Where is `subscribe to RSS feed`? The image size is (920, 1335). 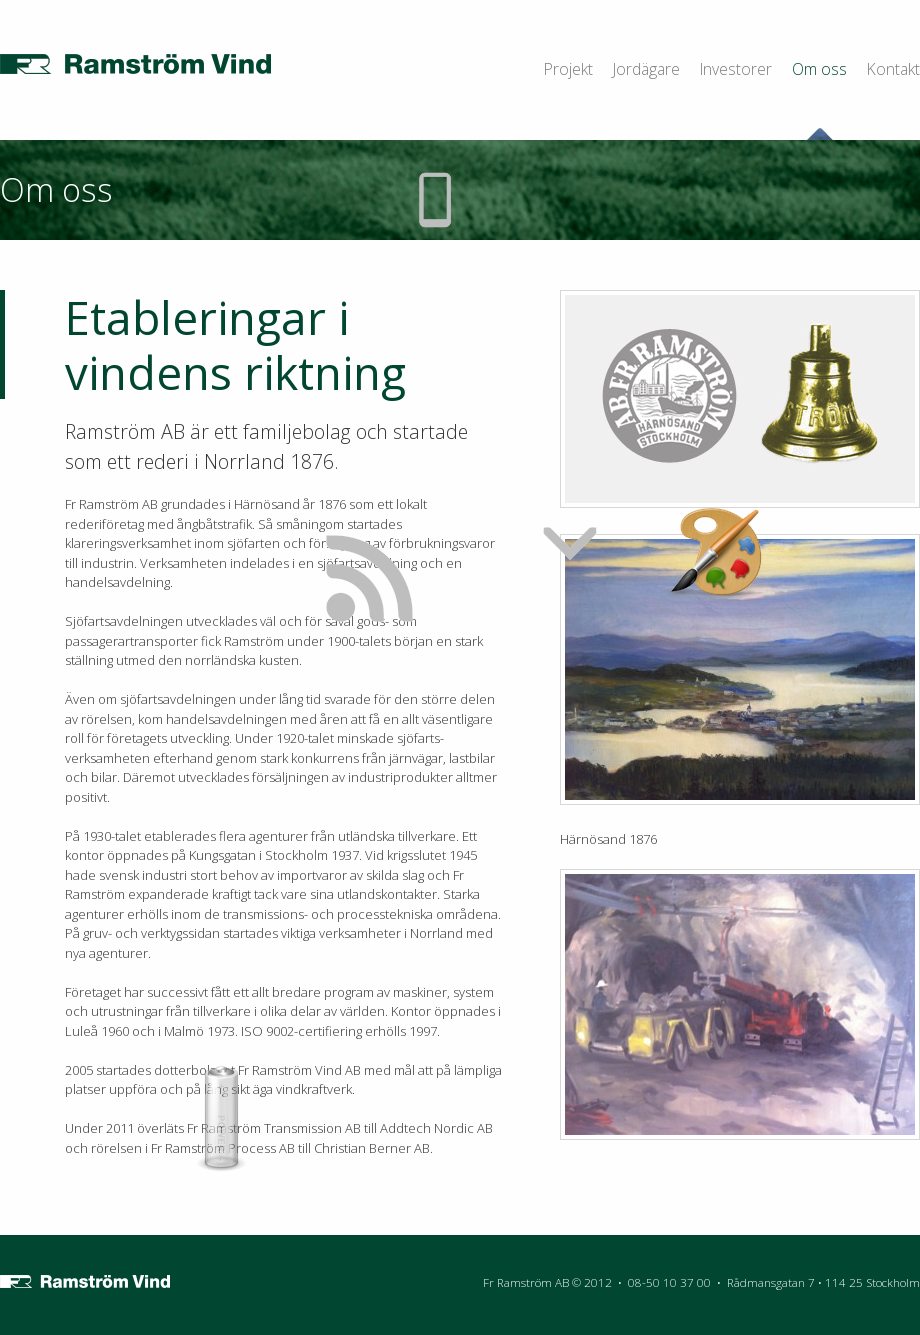
subscribe to RSS feed is located at coordinates (369, 578).